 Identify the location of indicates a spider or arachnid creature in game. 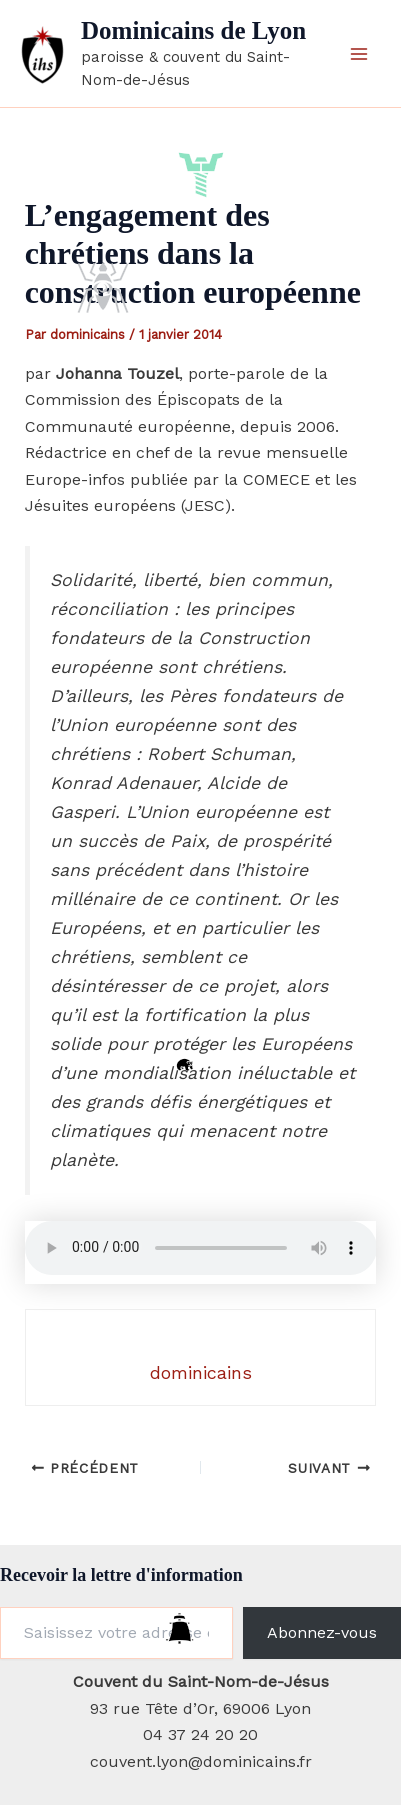
(103, 288).